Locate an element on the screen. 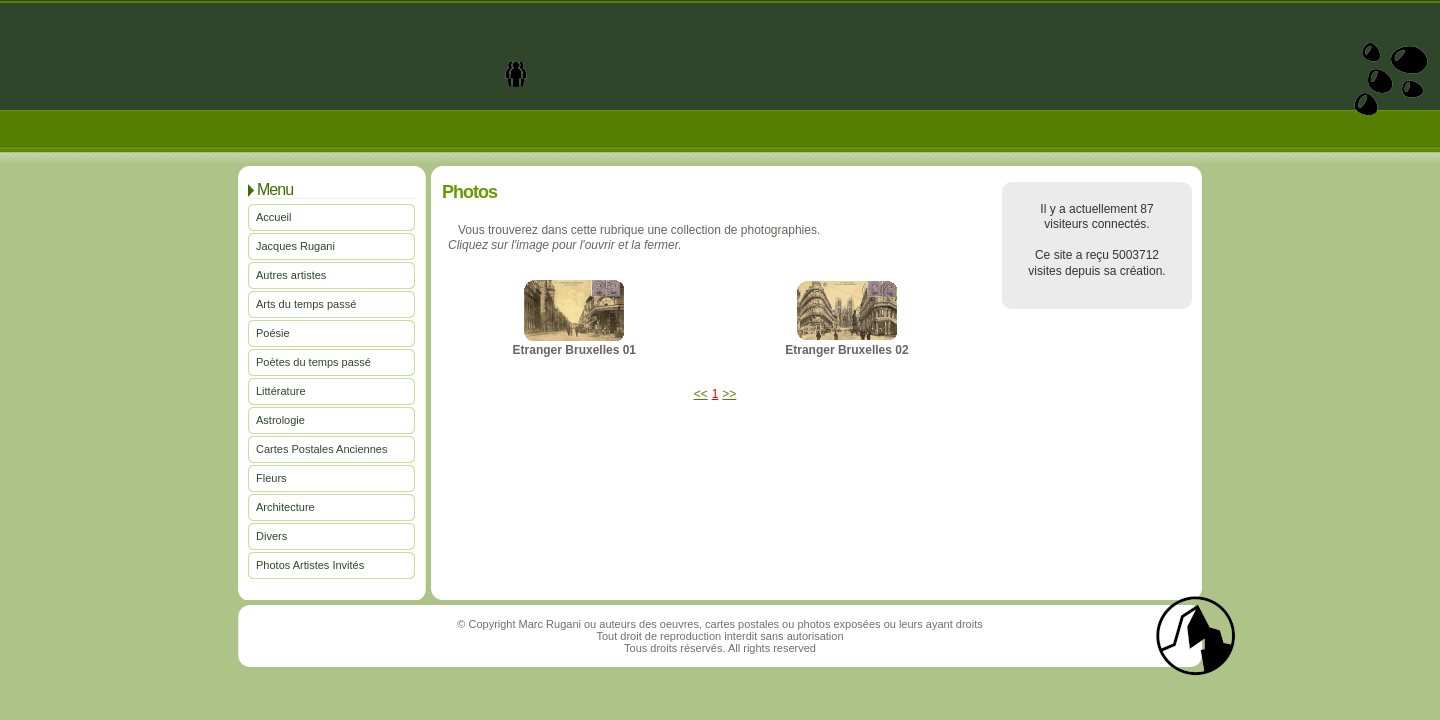 Image resolution: width=1440 pixels, height=720 pixels. backup or sync your team data is located at coordinates (516, 74).